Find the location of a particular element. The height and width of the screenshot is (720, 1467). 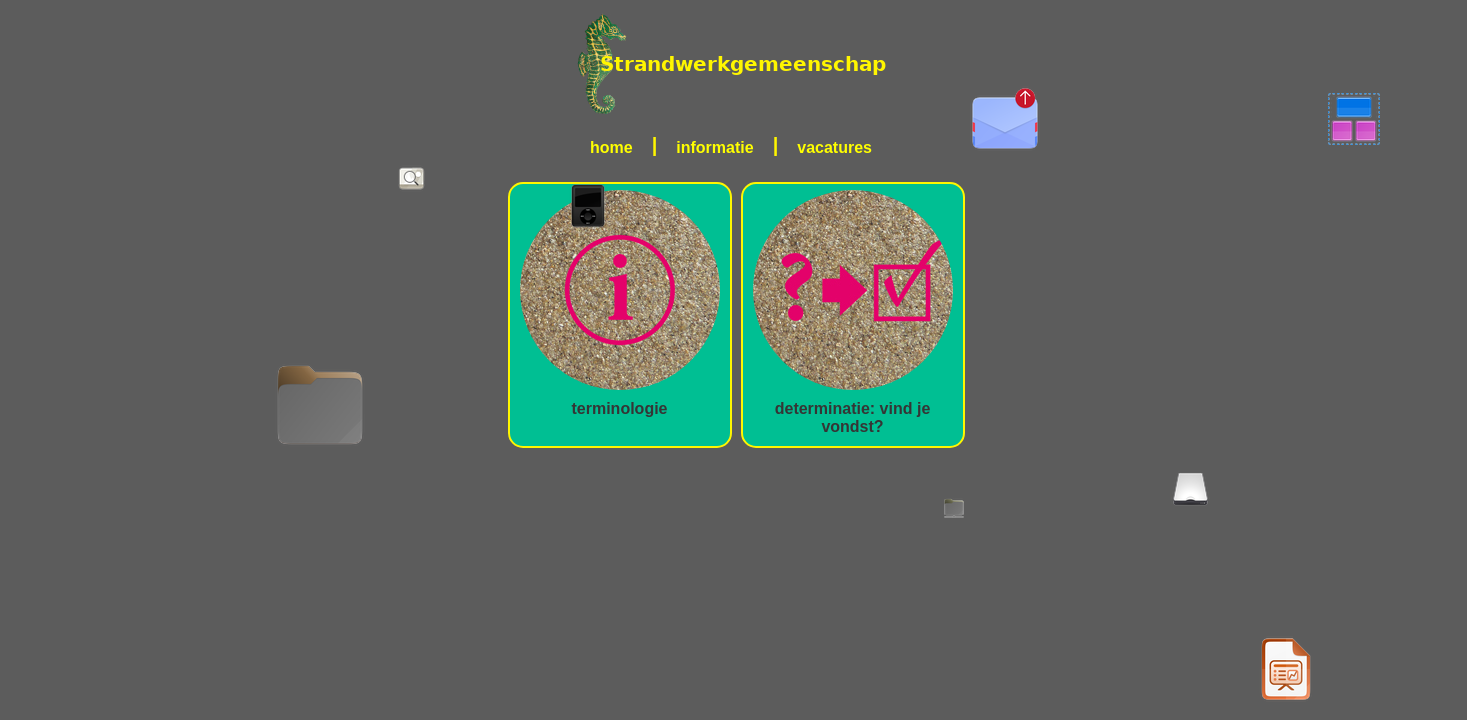

open folder to view contents is located at coordinates (320, 405).